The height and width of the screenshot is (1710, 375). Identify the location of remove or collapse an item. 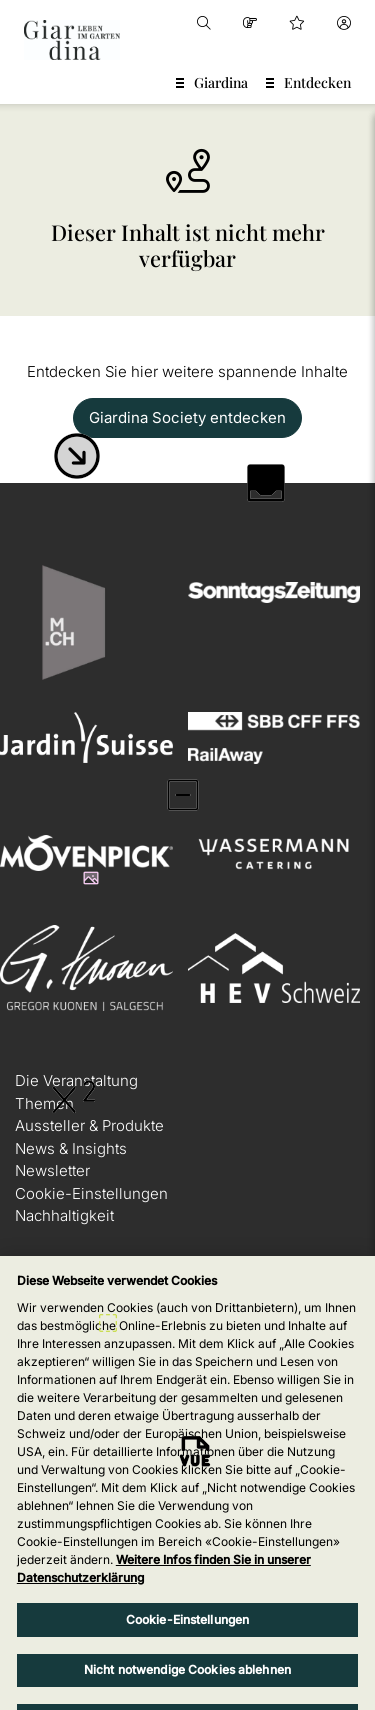
(183, 795).